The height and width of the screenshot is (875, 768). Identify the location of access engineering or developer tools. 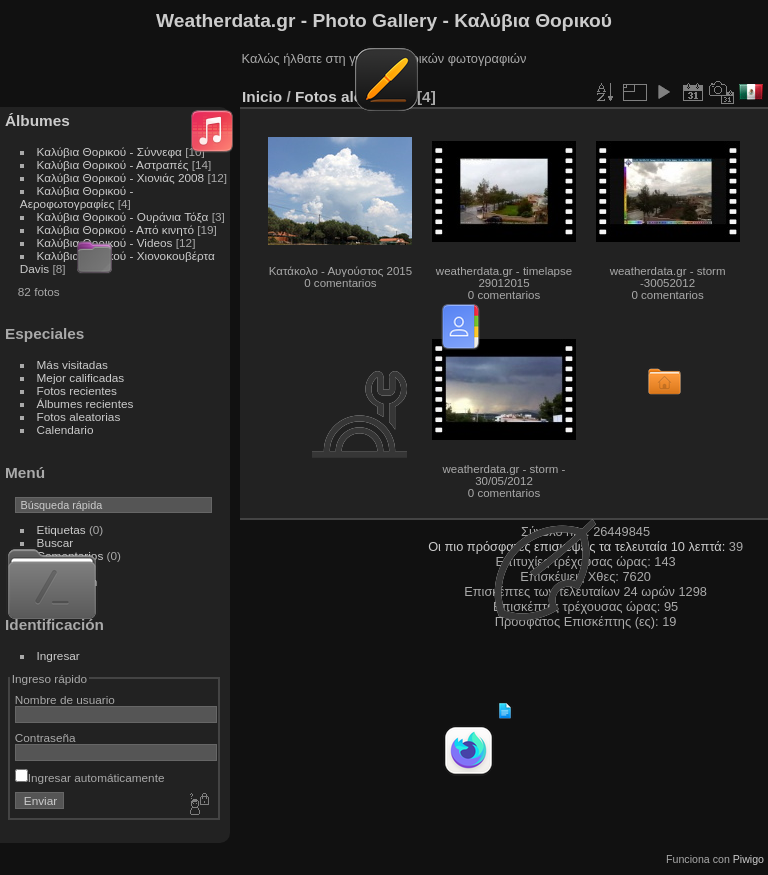
(359, 415).